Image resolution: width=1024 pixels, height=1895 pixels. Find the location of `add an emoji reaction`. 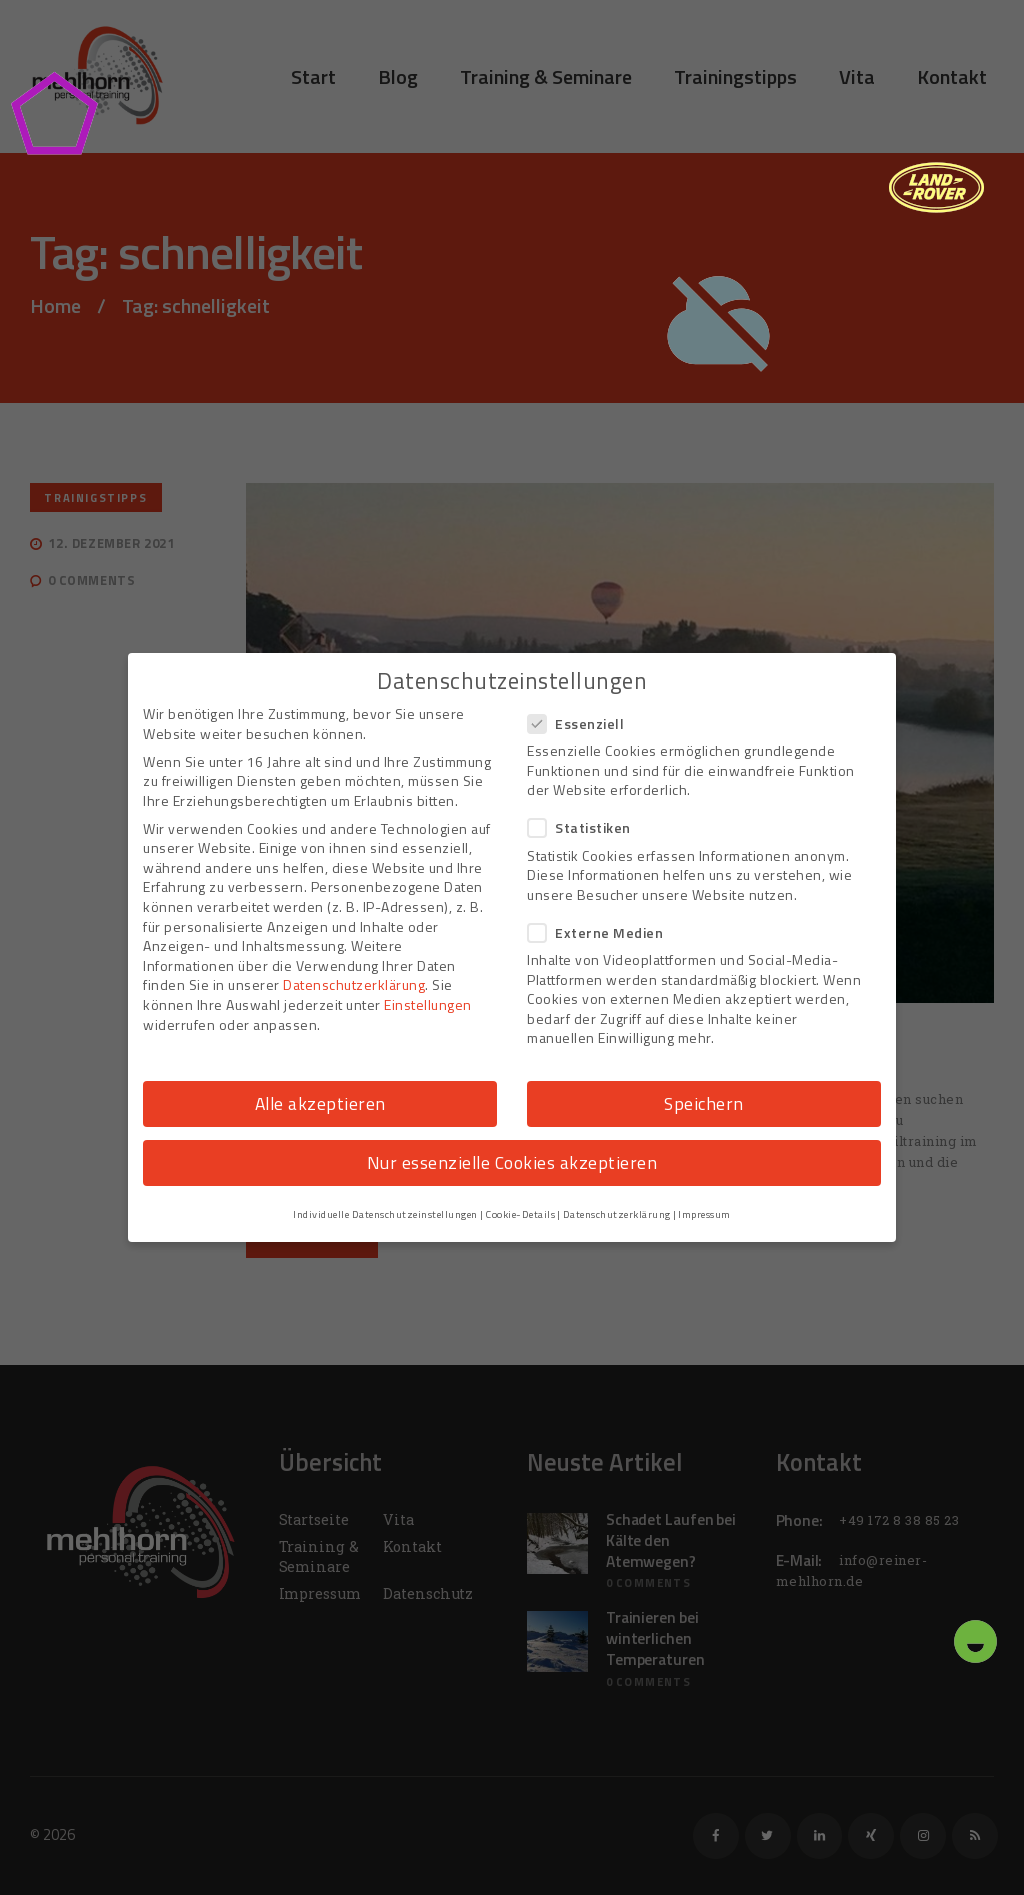

add an emoji reaction is located at coordinates (975, 1641).